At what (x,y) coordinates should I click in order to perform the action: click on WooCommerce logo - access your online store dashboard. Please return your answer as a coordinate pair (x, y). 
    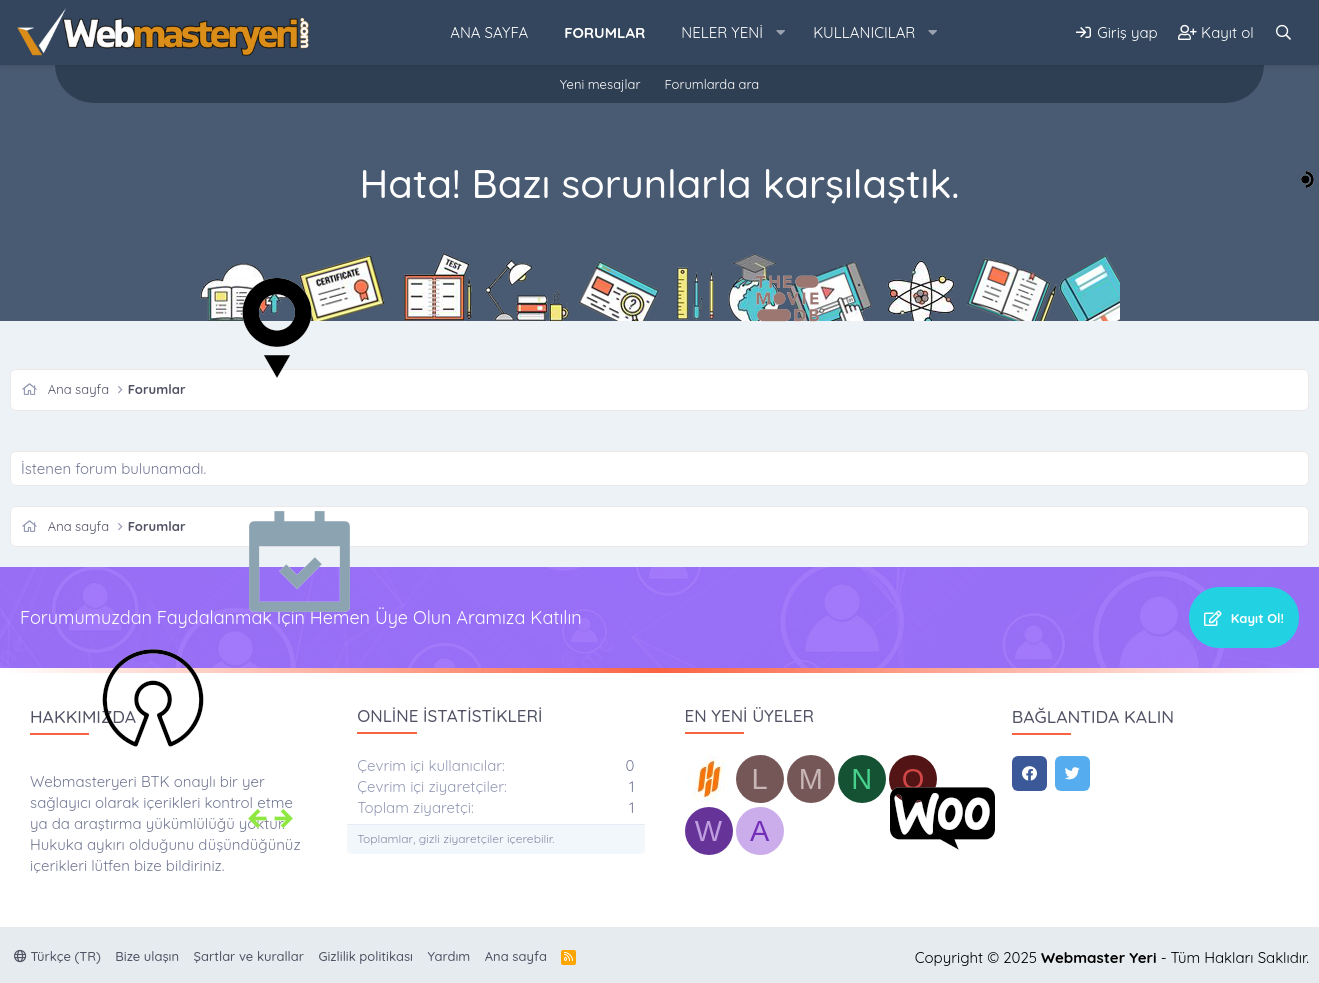
    Looking at the image, I should click on (942, 818).